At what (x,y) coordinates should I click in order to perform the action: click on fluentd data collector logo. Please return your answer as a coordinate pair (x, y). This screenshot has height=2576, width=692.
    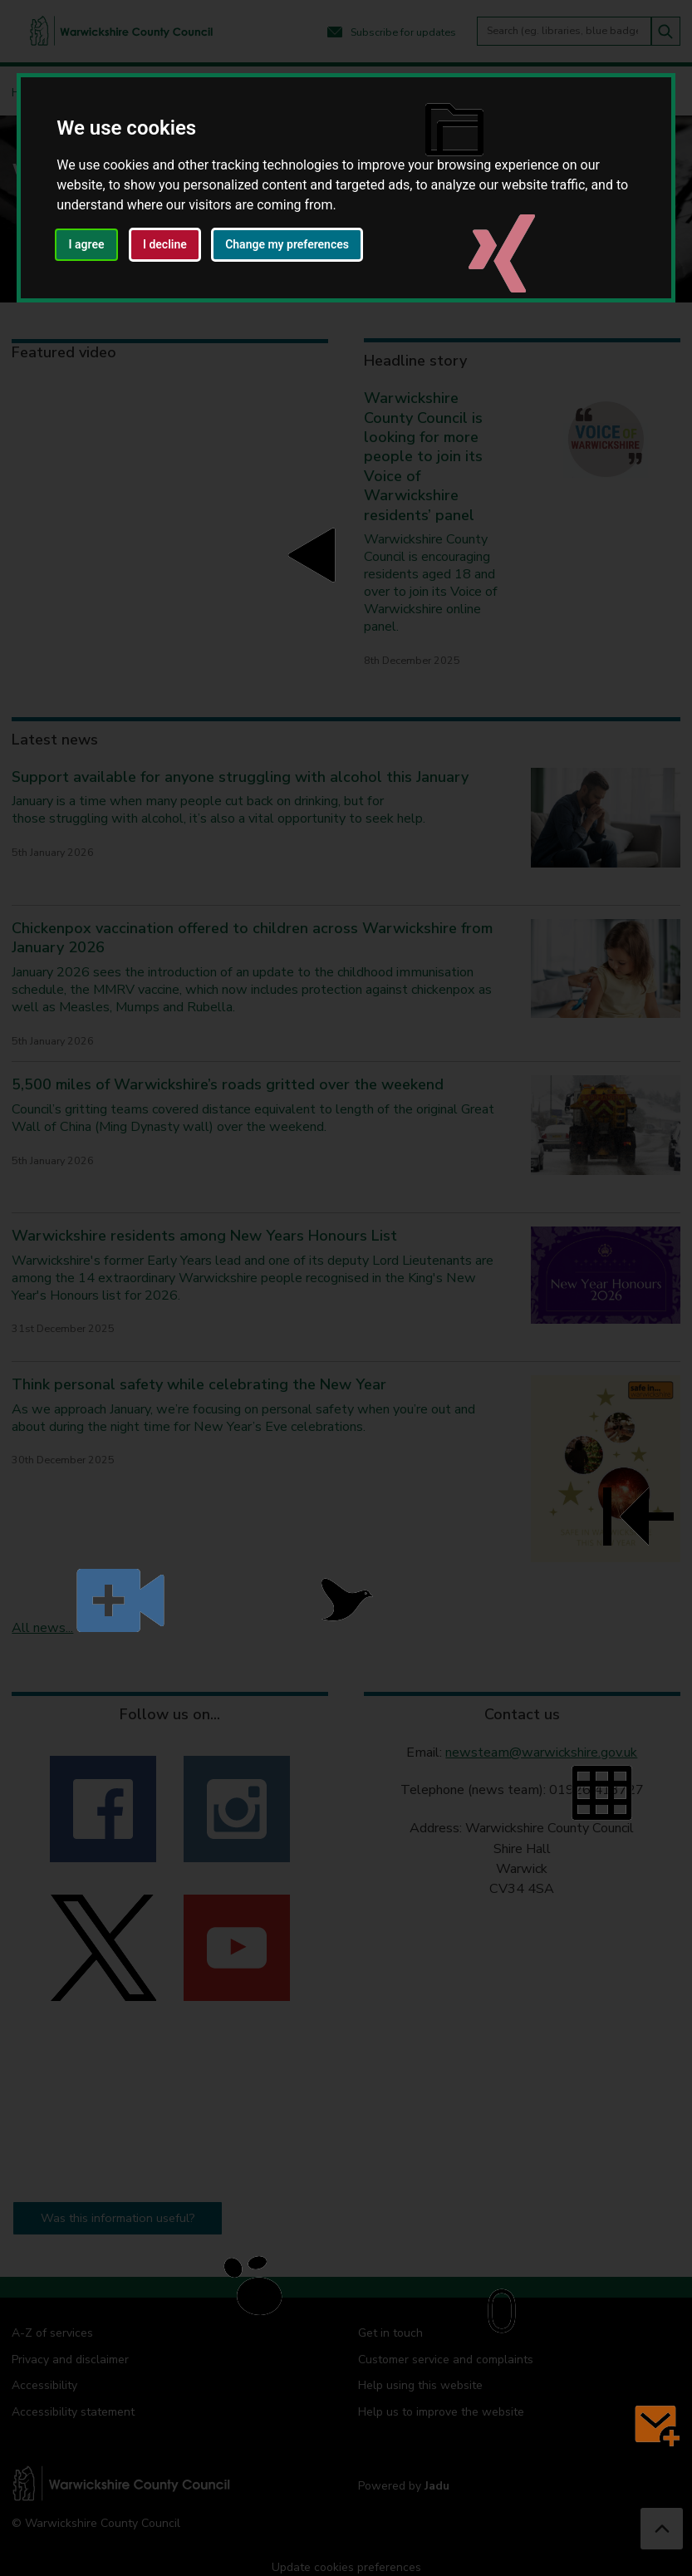
    Looking at the image, I should click on (347, 1600).